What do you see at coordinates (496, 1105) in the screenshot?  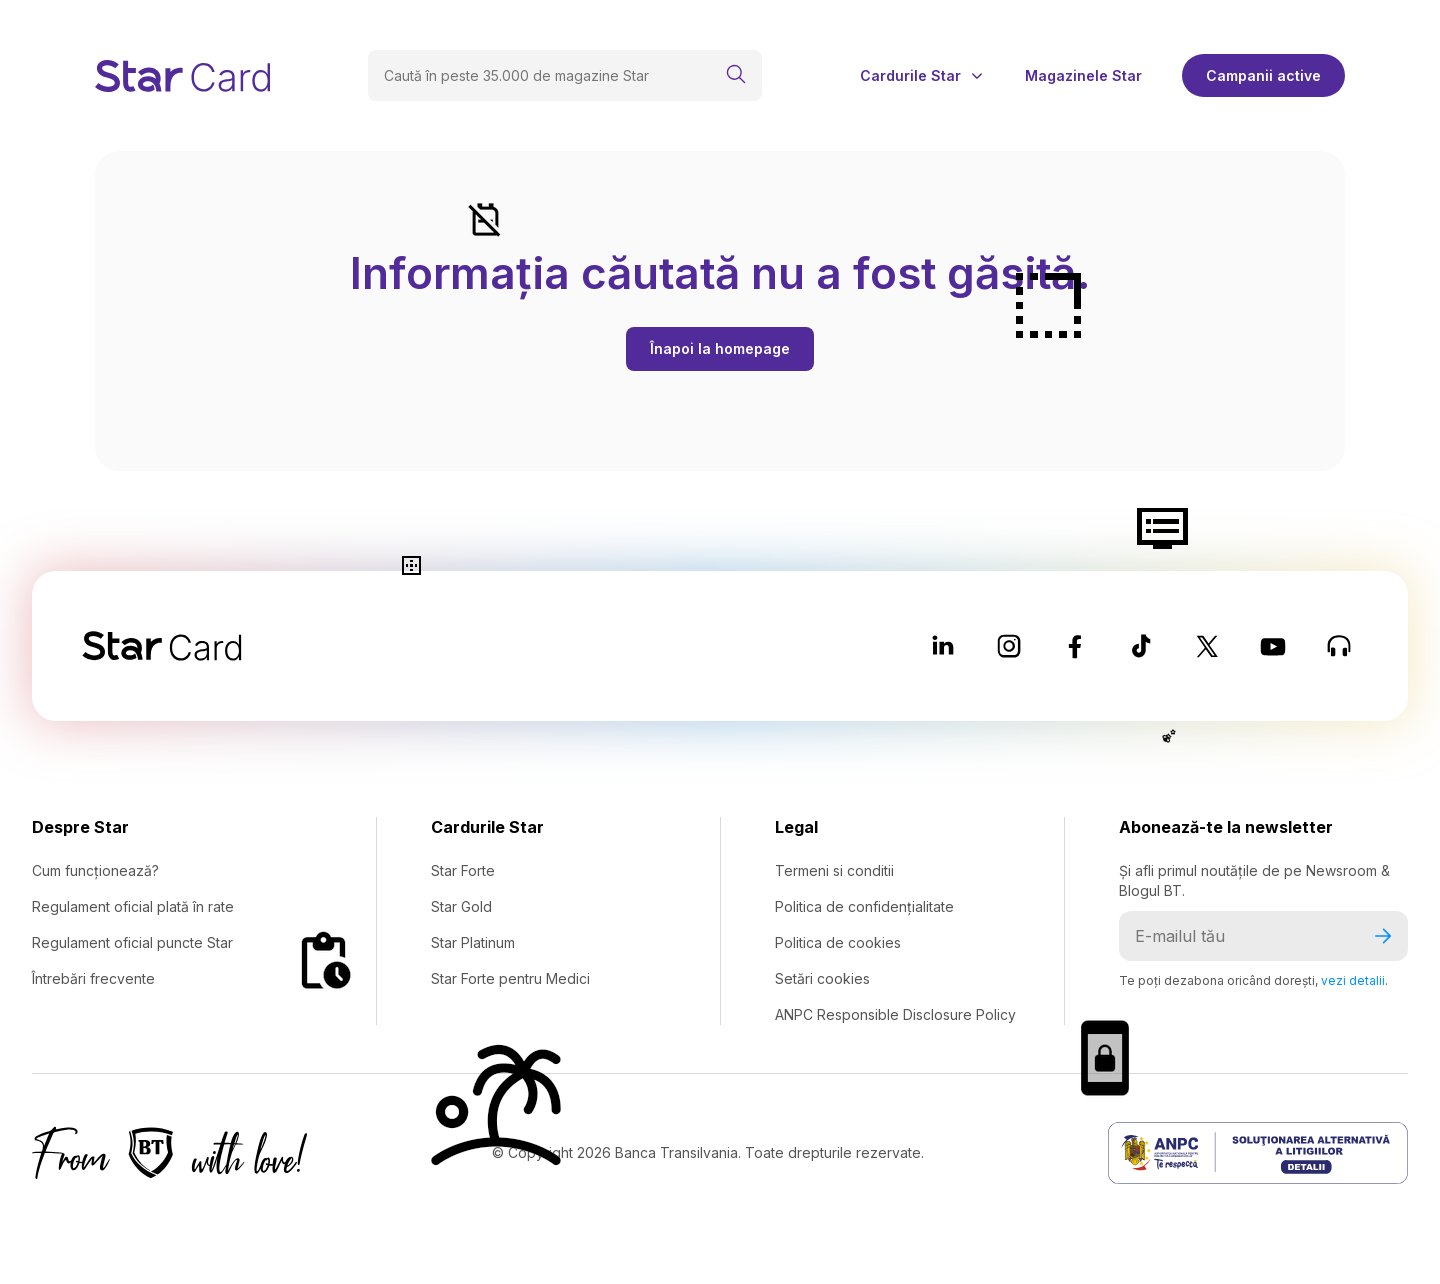 I see `view vacation or travel destinations` at bounding box center [496, 1105].